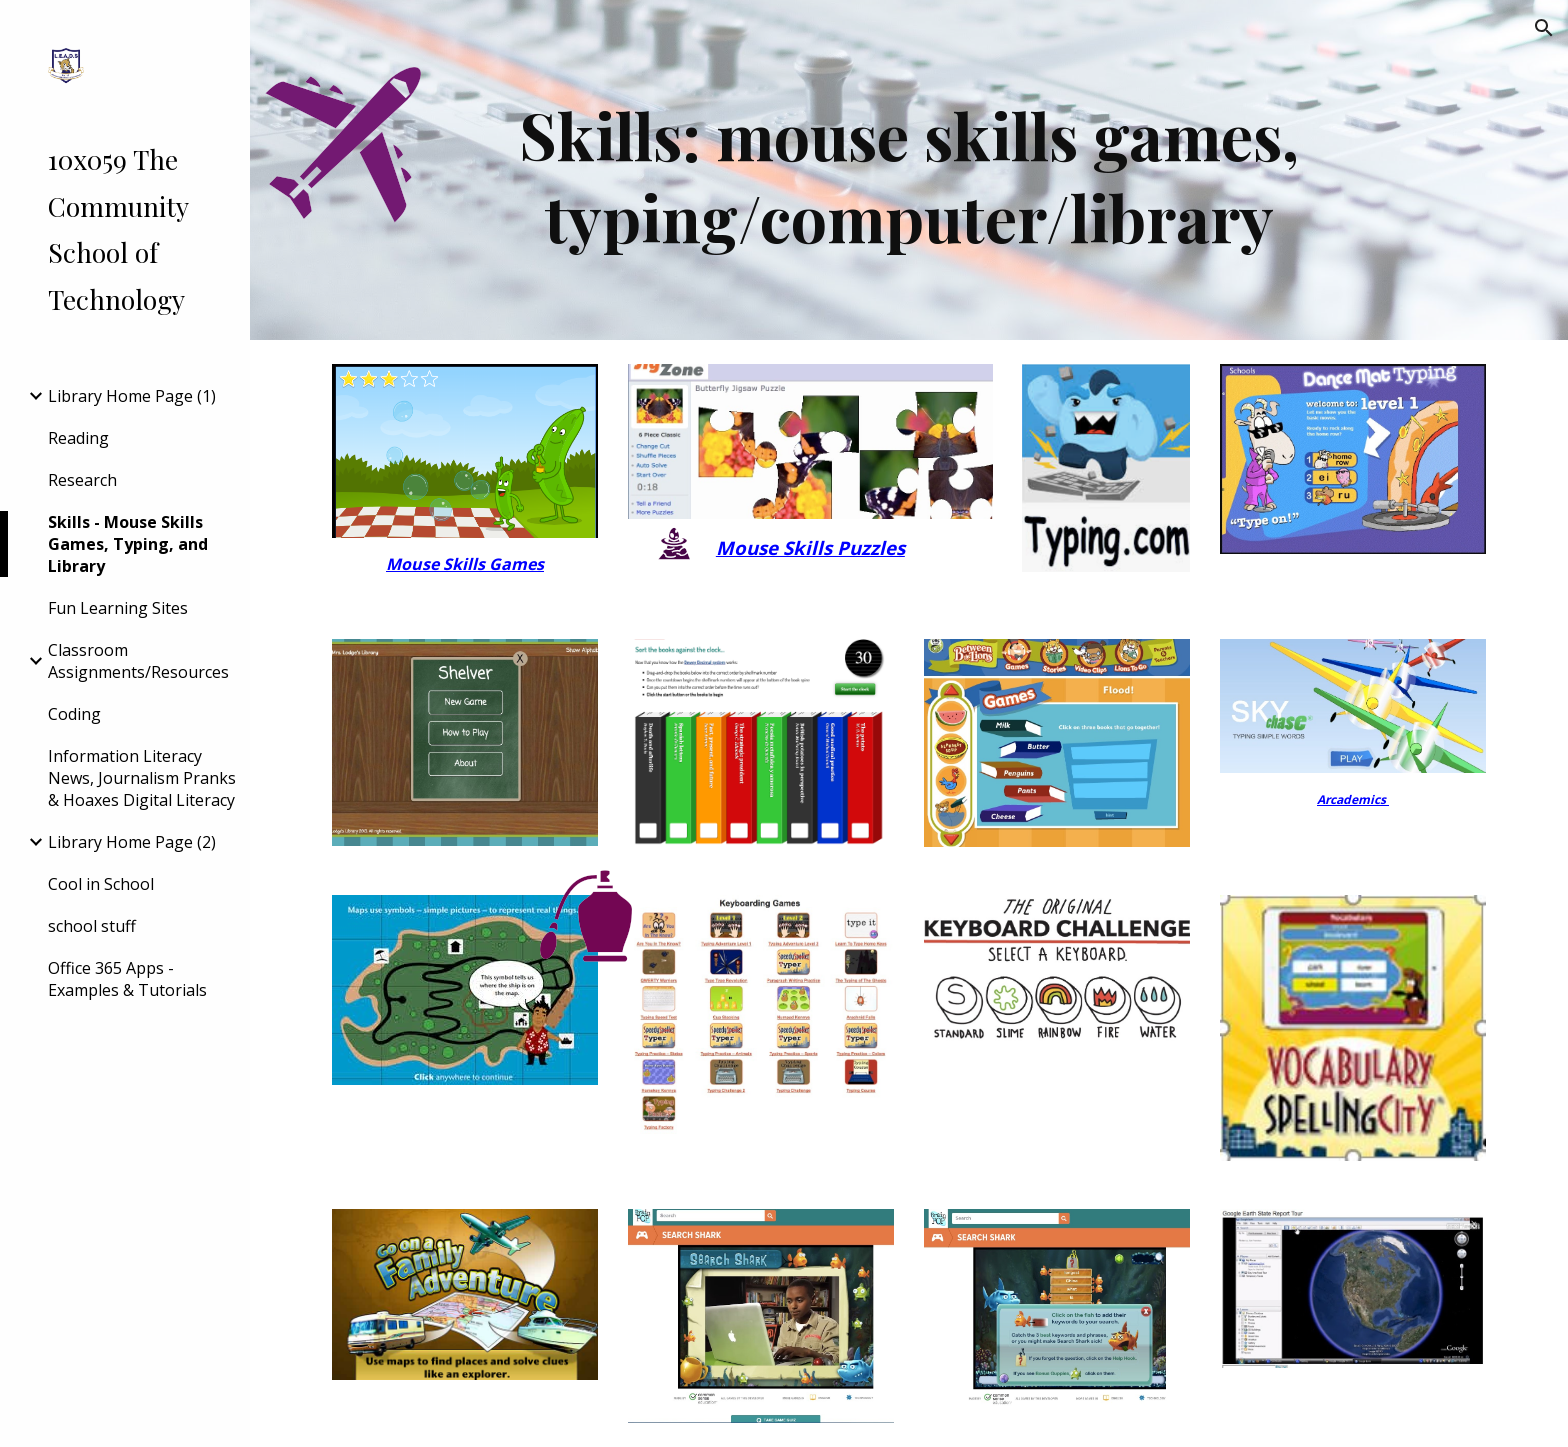  I want to click on access flight booking or travel options, so click(341, 147).